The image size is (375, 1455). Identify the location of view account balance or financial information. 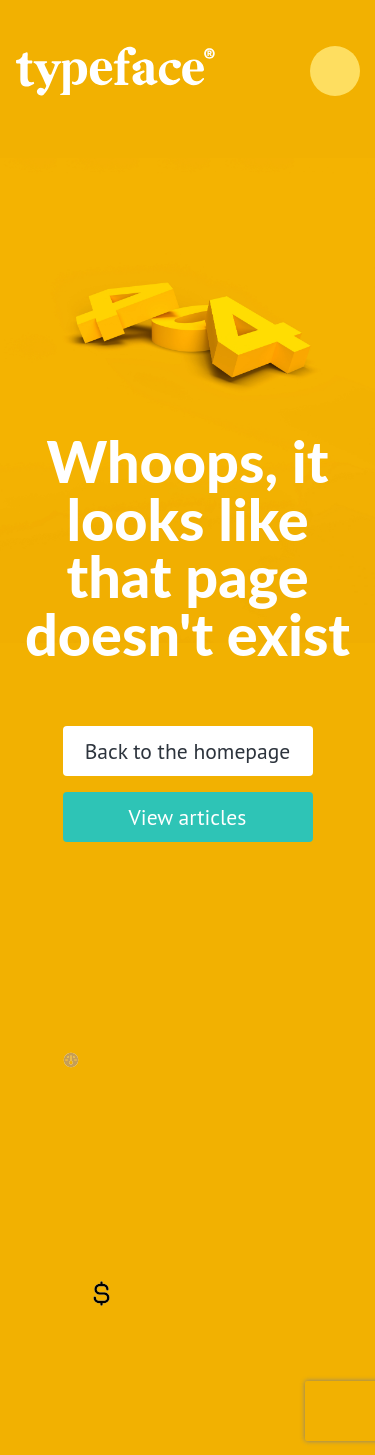
(101, 1293).